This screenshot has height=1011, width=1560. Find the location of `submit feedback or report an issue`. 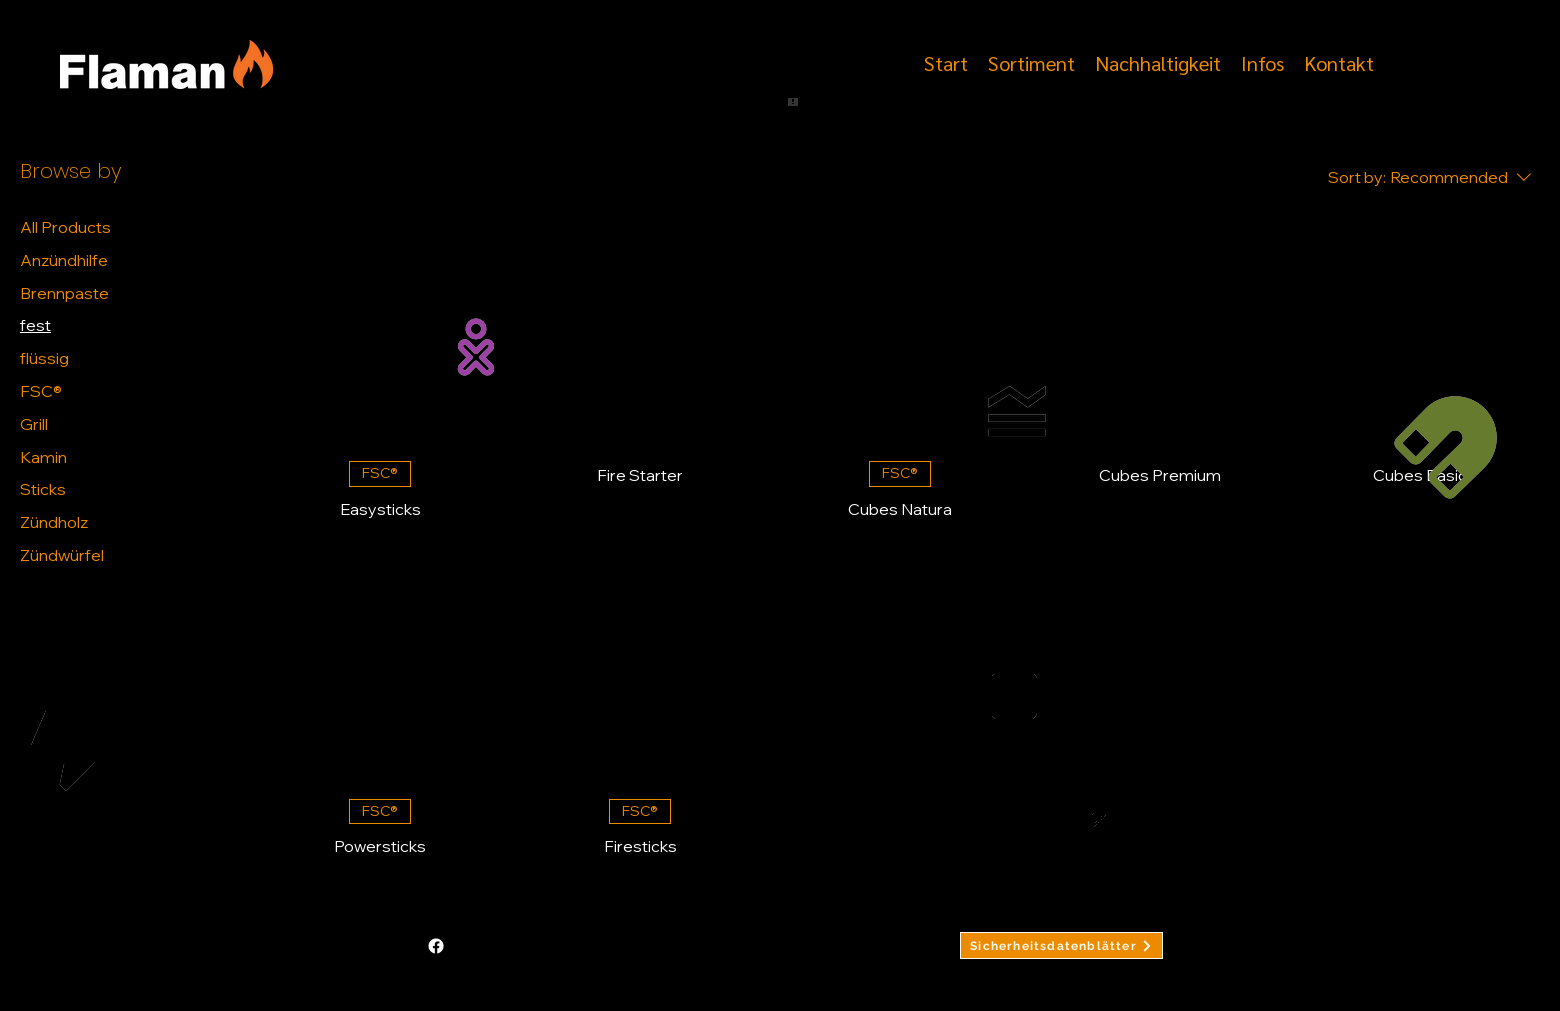

submit feedback or report an issue is located at coordinates (793, 103).